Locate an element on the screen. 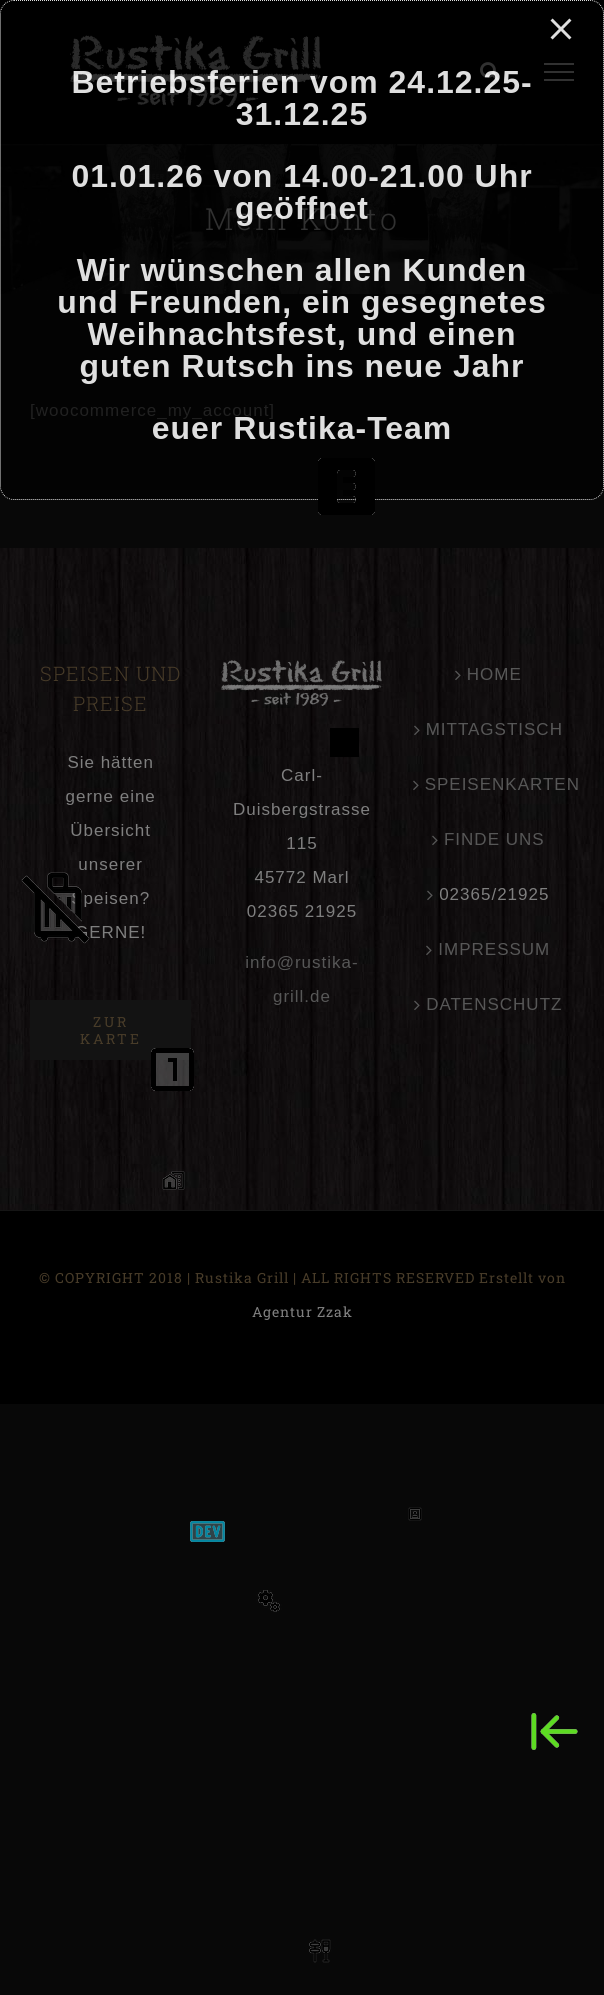 Image resolution: width=604 pixels, height=1995 pixels. access settings or configuration options is located at coordinates (269, 1601).